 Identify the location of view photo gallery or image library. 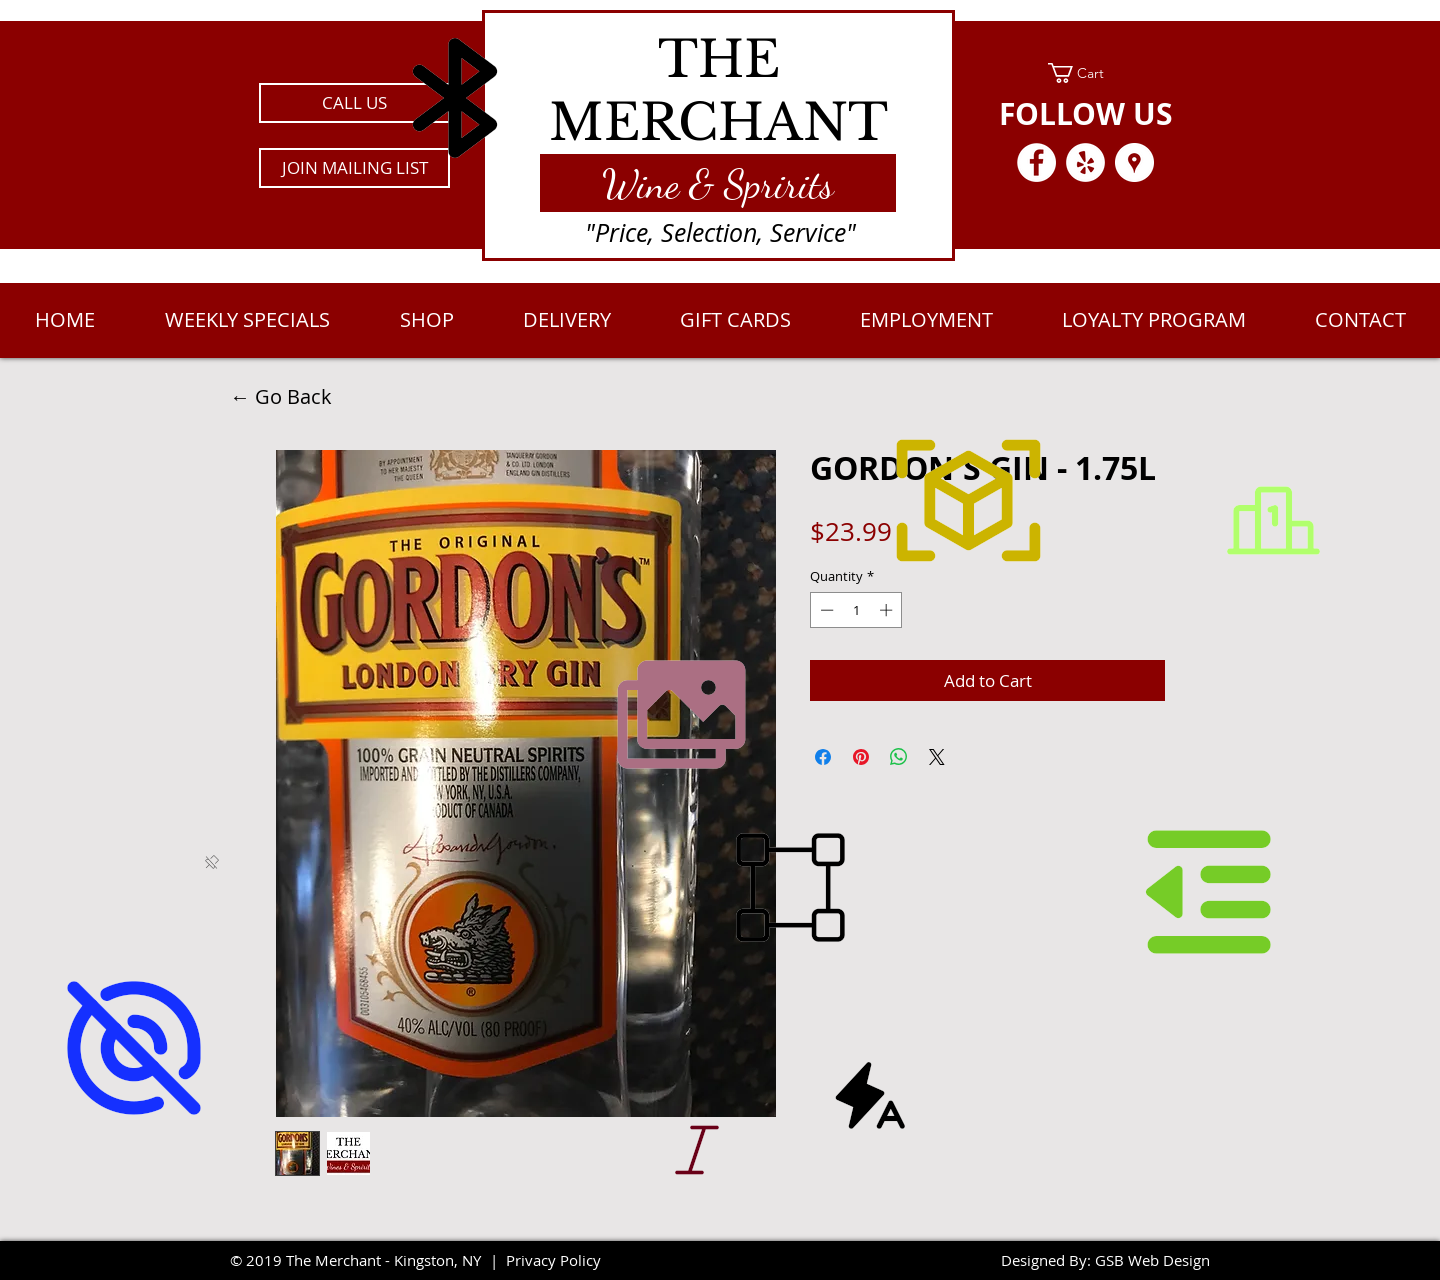
(681, 714).